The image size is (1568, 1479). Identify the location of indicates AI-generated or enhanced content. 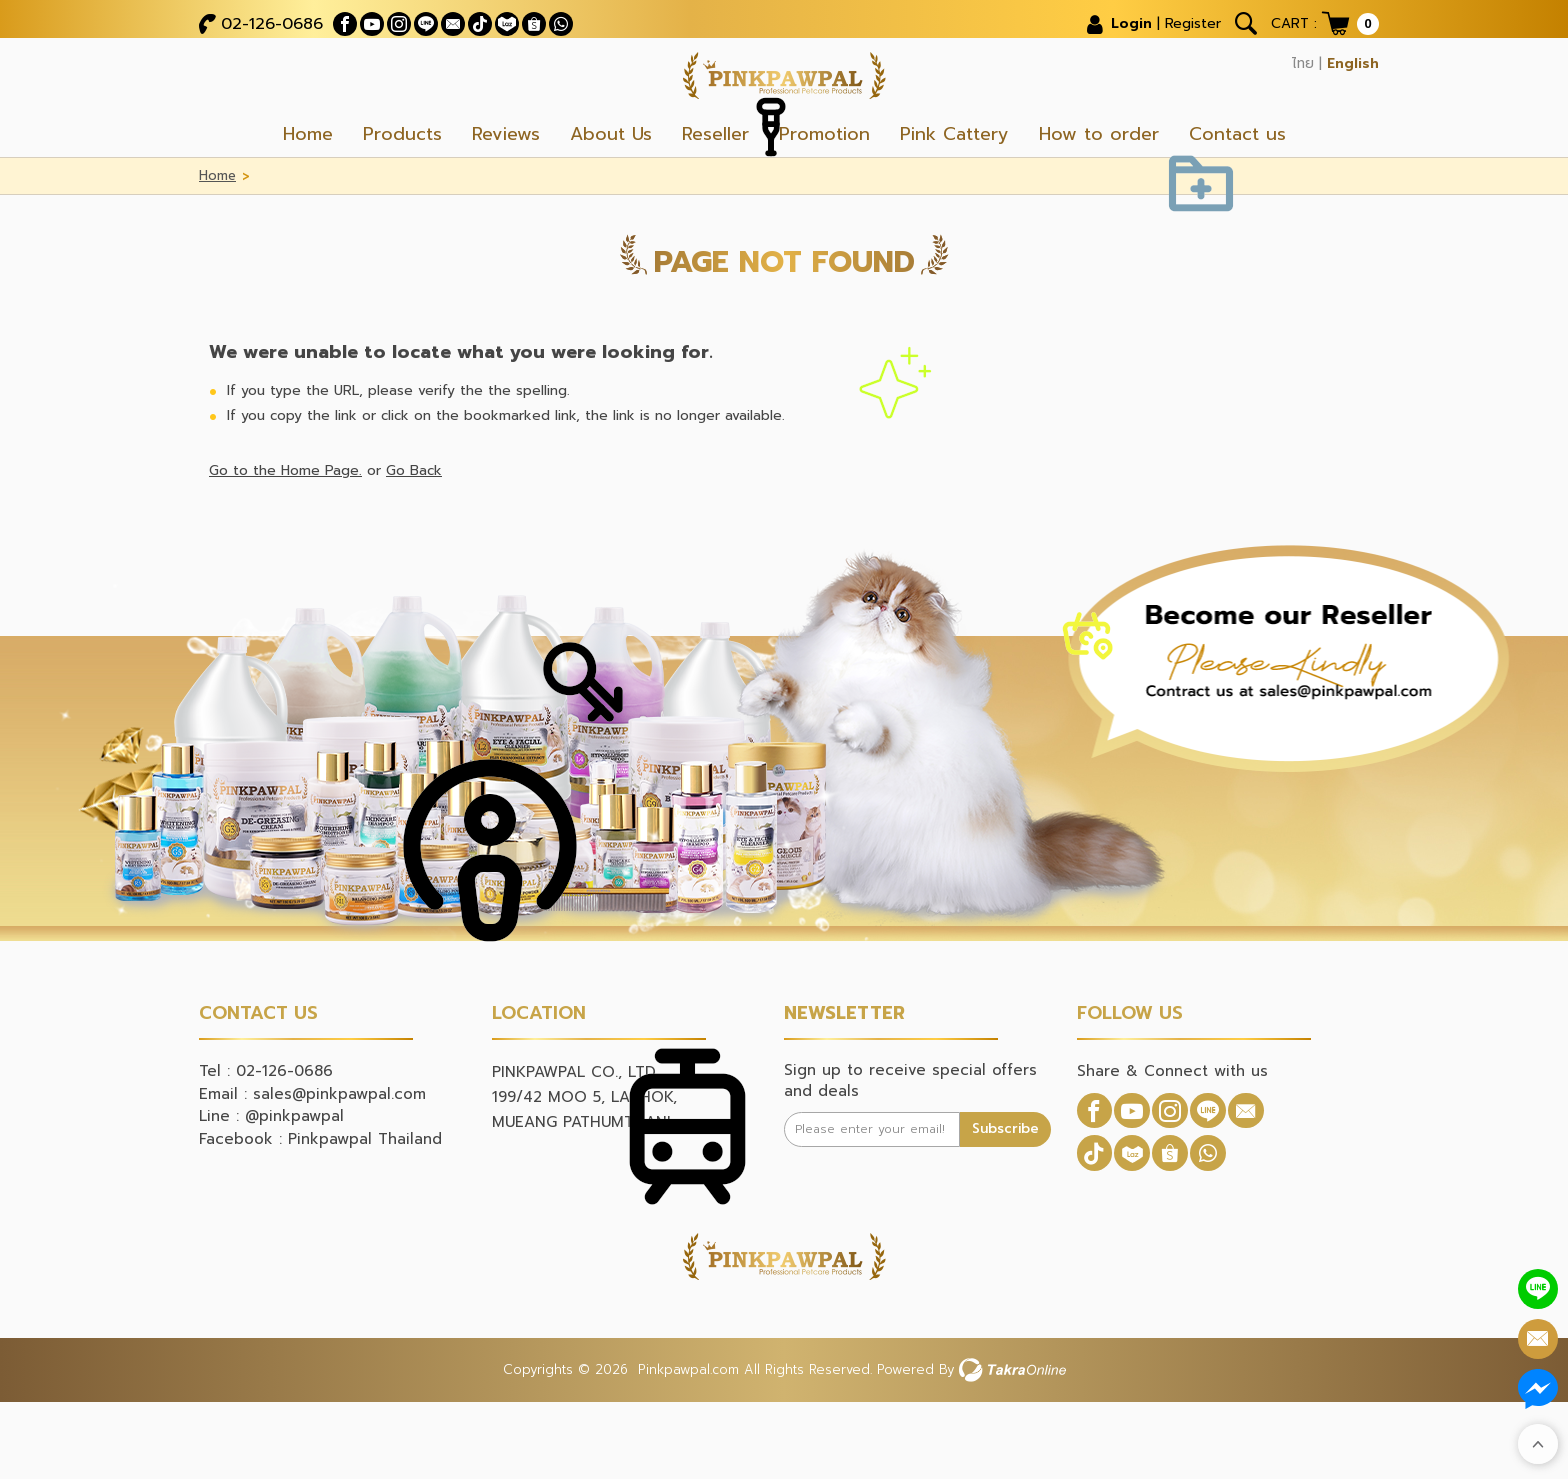
(894, 384).